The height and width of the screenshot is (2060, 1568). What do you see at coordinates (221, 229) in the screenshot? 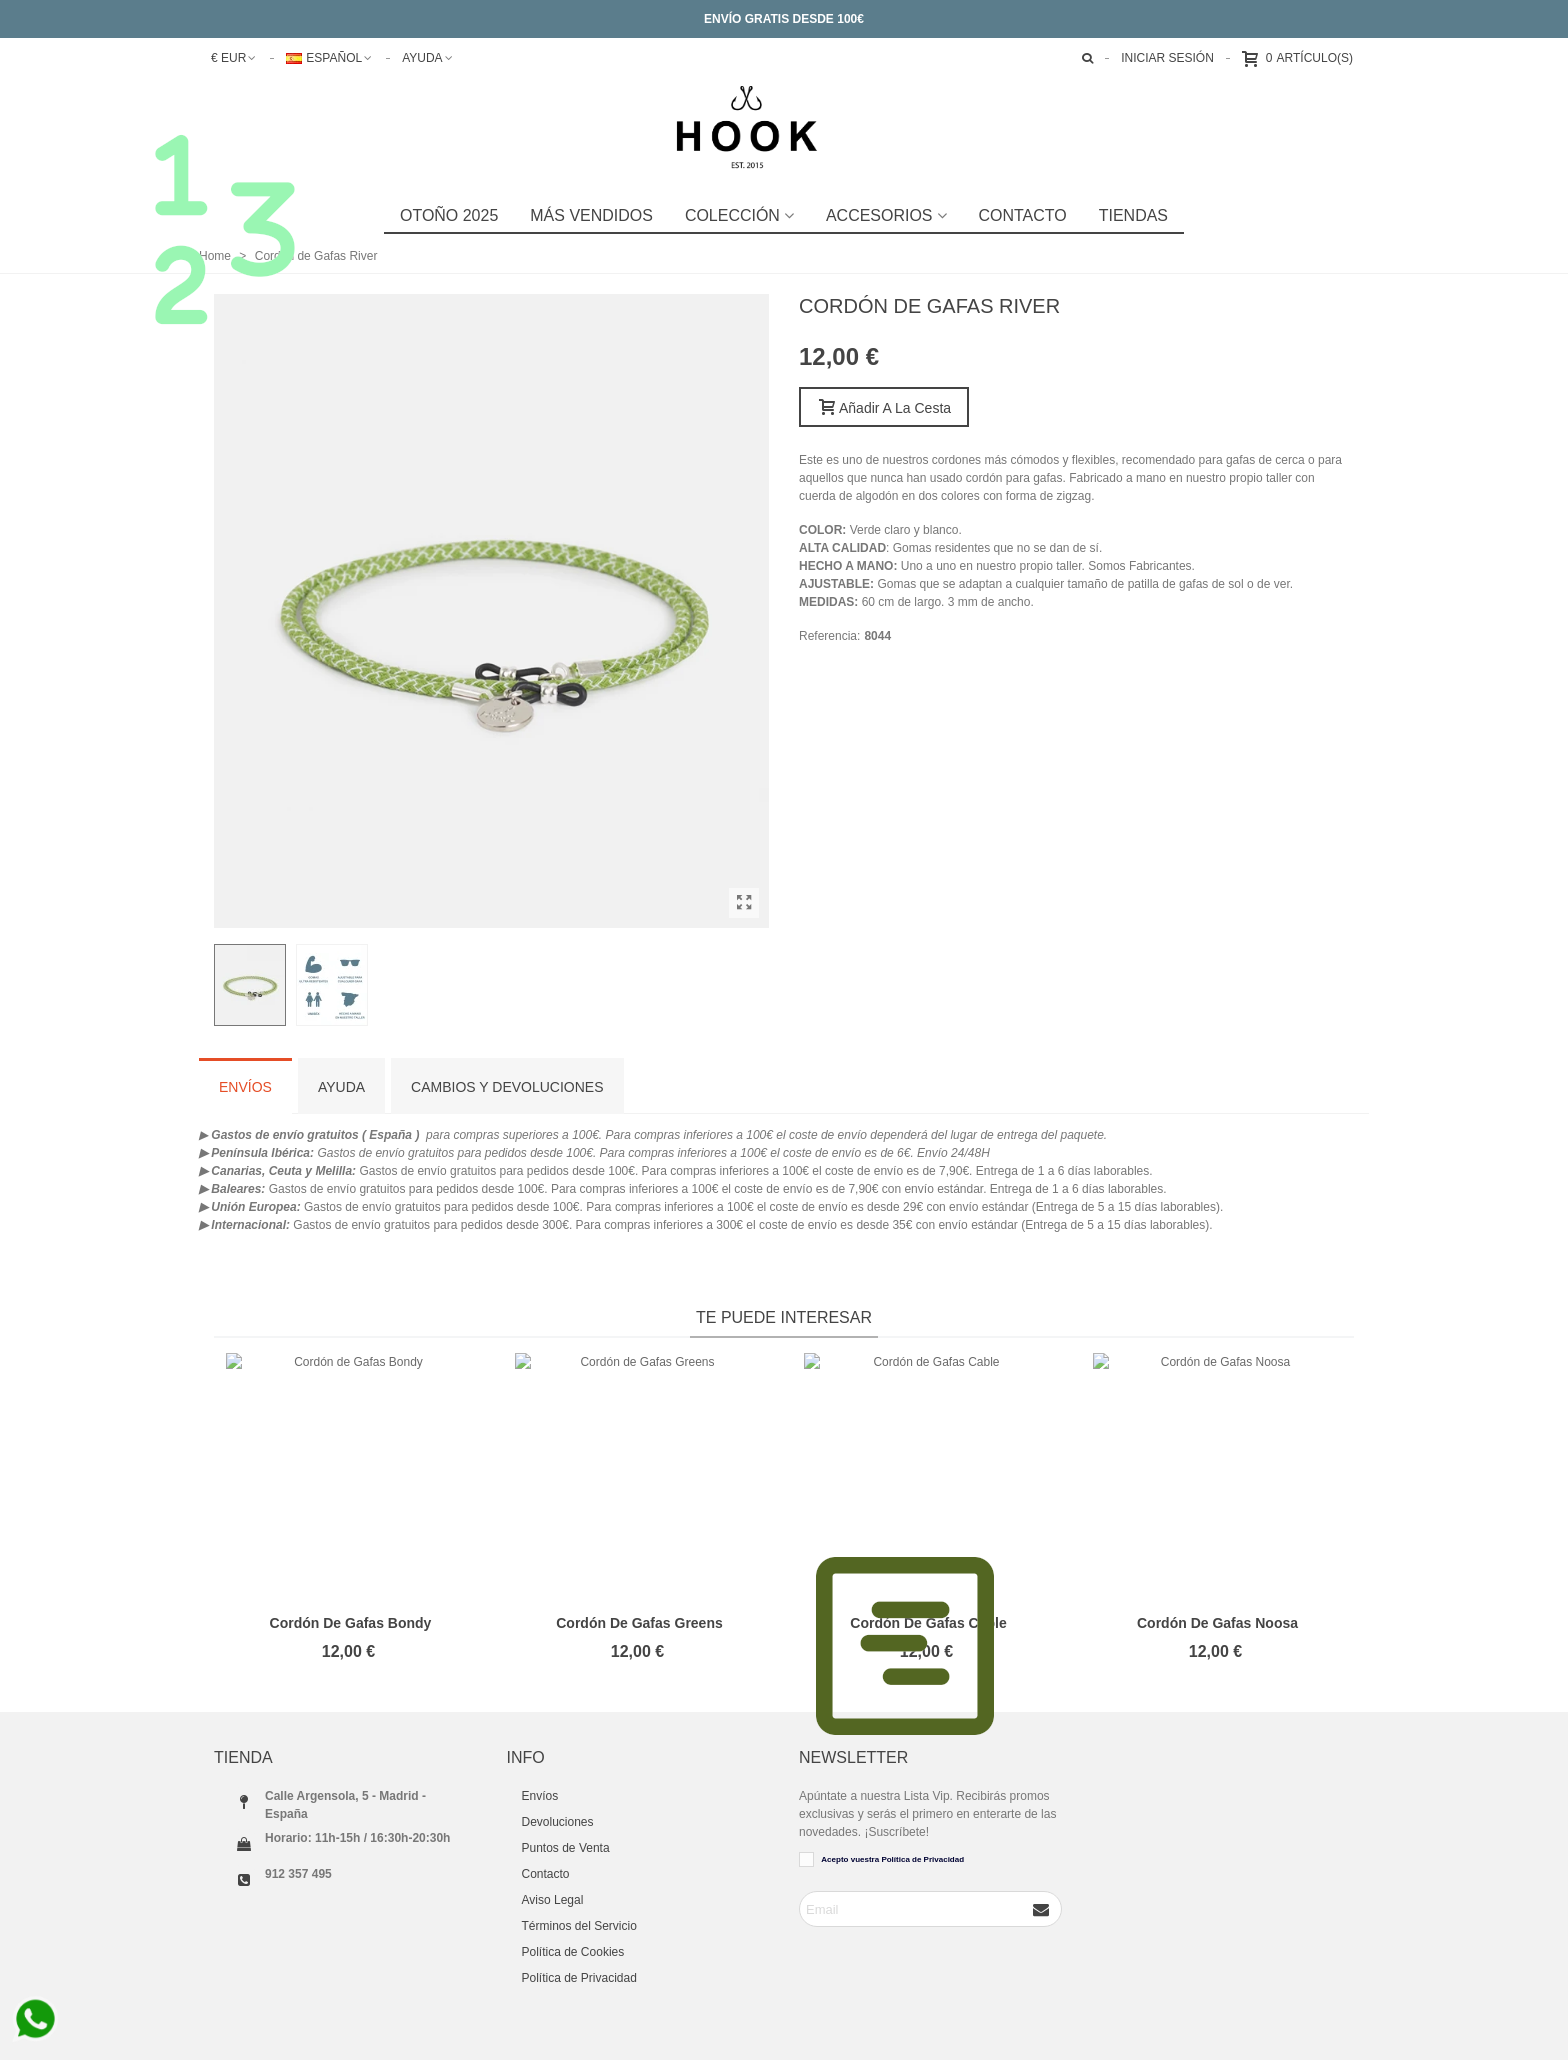
I see `format text as numbered list` at bounding box center [221, 229].